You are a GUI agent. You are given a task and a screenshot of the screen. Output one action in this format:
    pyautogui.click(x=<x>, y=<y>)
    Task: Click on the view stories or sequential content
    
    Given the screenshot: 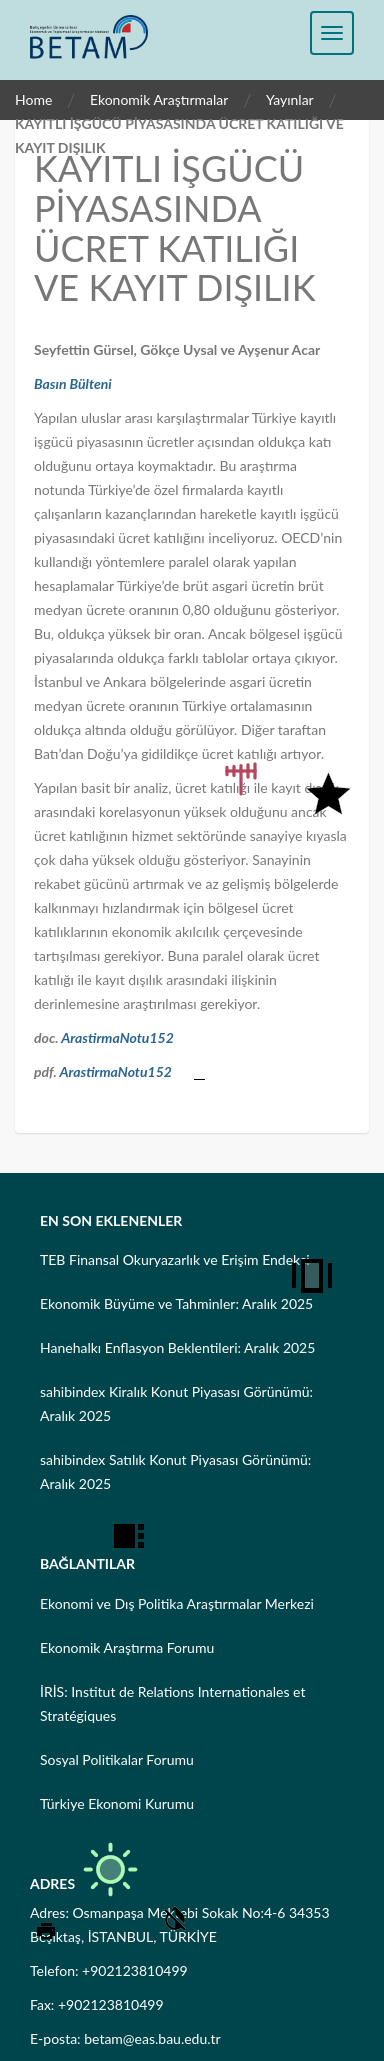 What is the action you would take?
    pyautogui.click(x=312, y=1277)
    